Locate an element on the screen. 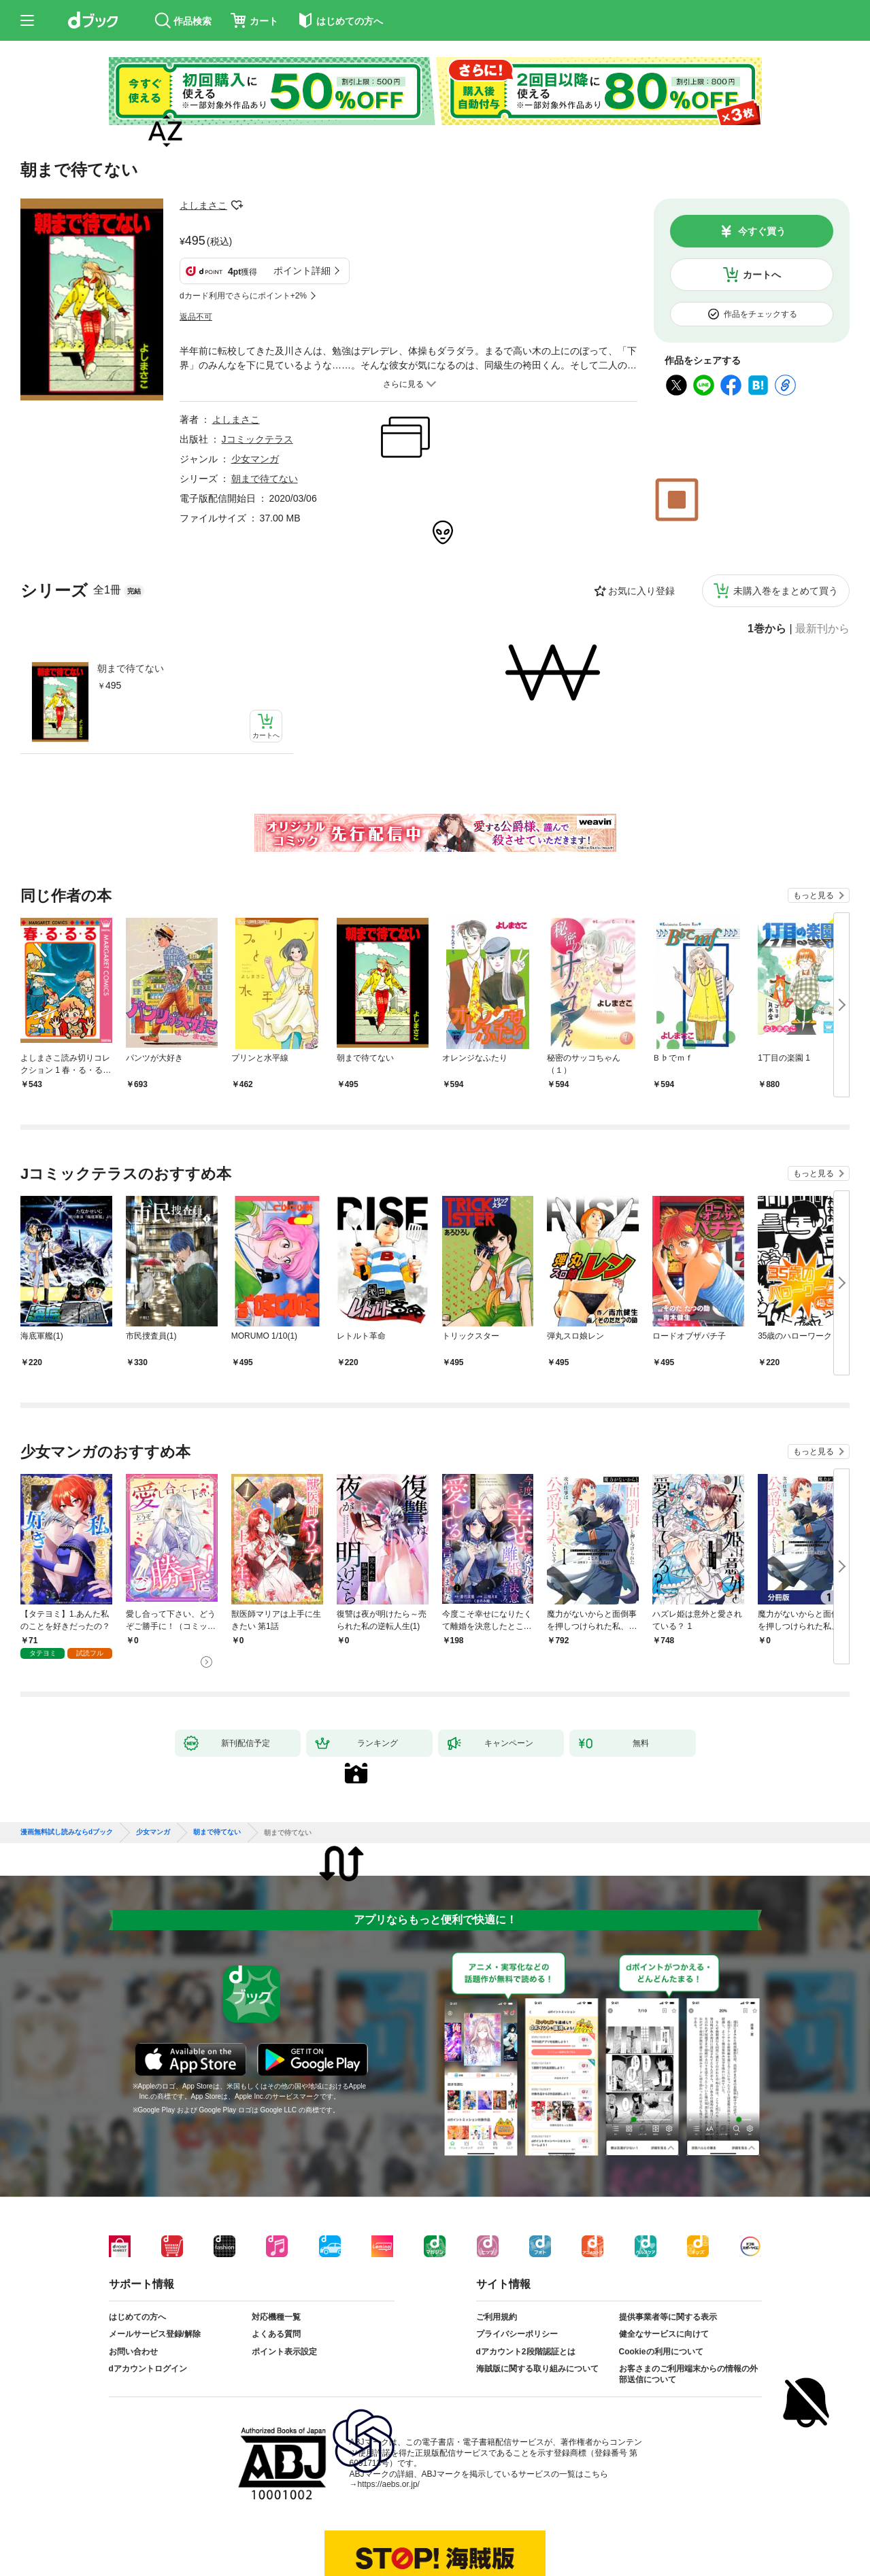 This screenshot has height=2576, width=870. view open browser windows is located at coordinates (405, 437).